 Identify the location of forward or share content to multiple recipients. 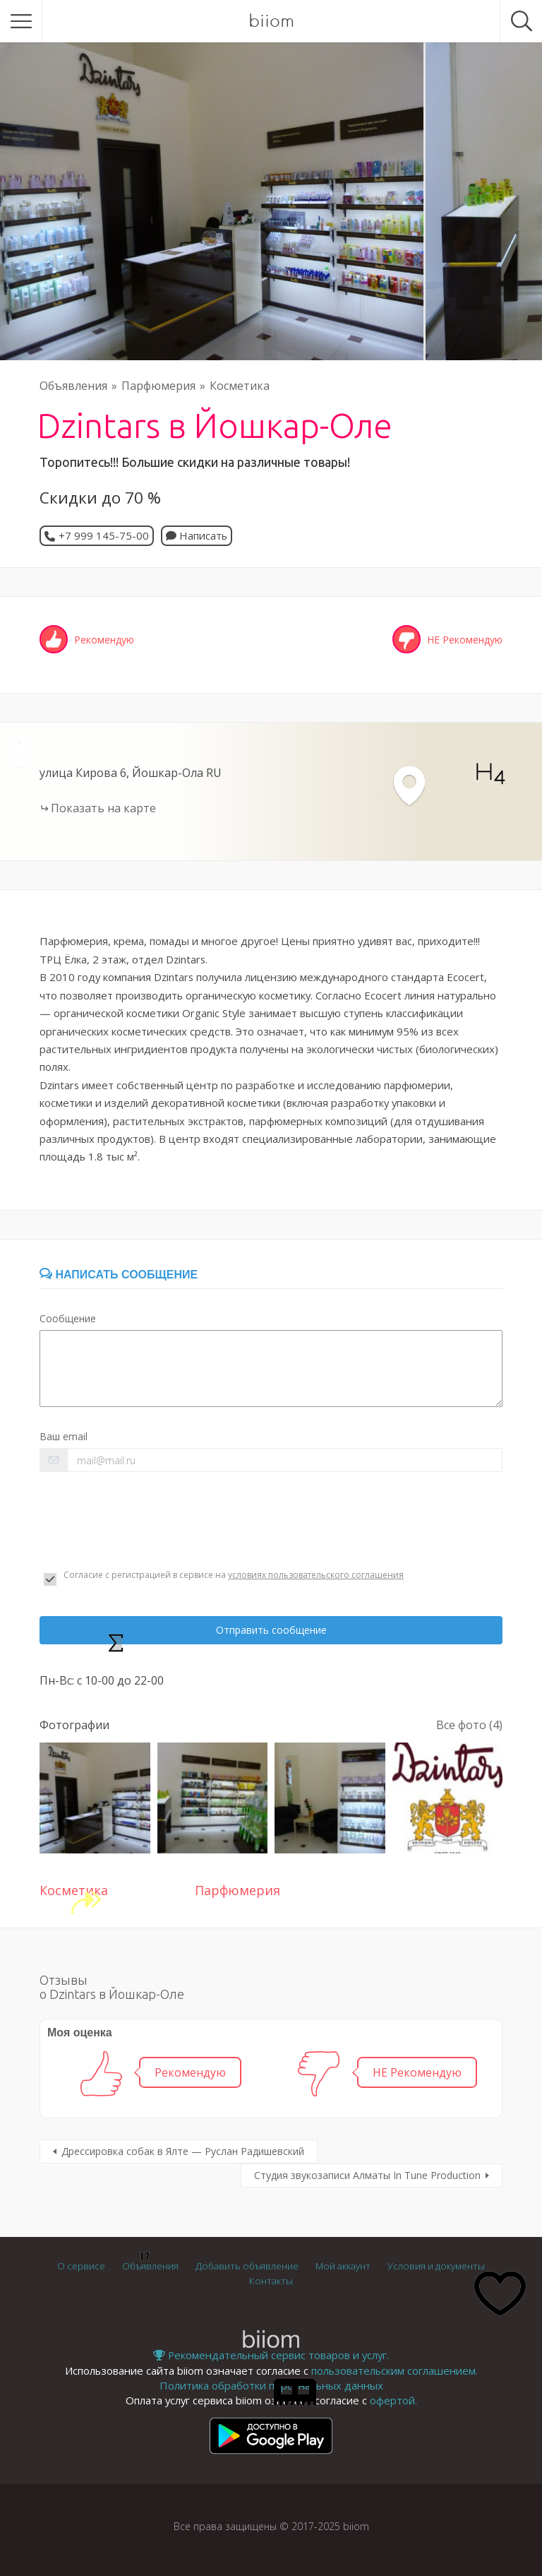
(86, 1903).